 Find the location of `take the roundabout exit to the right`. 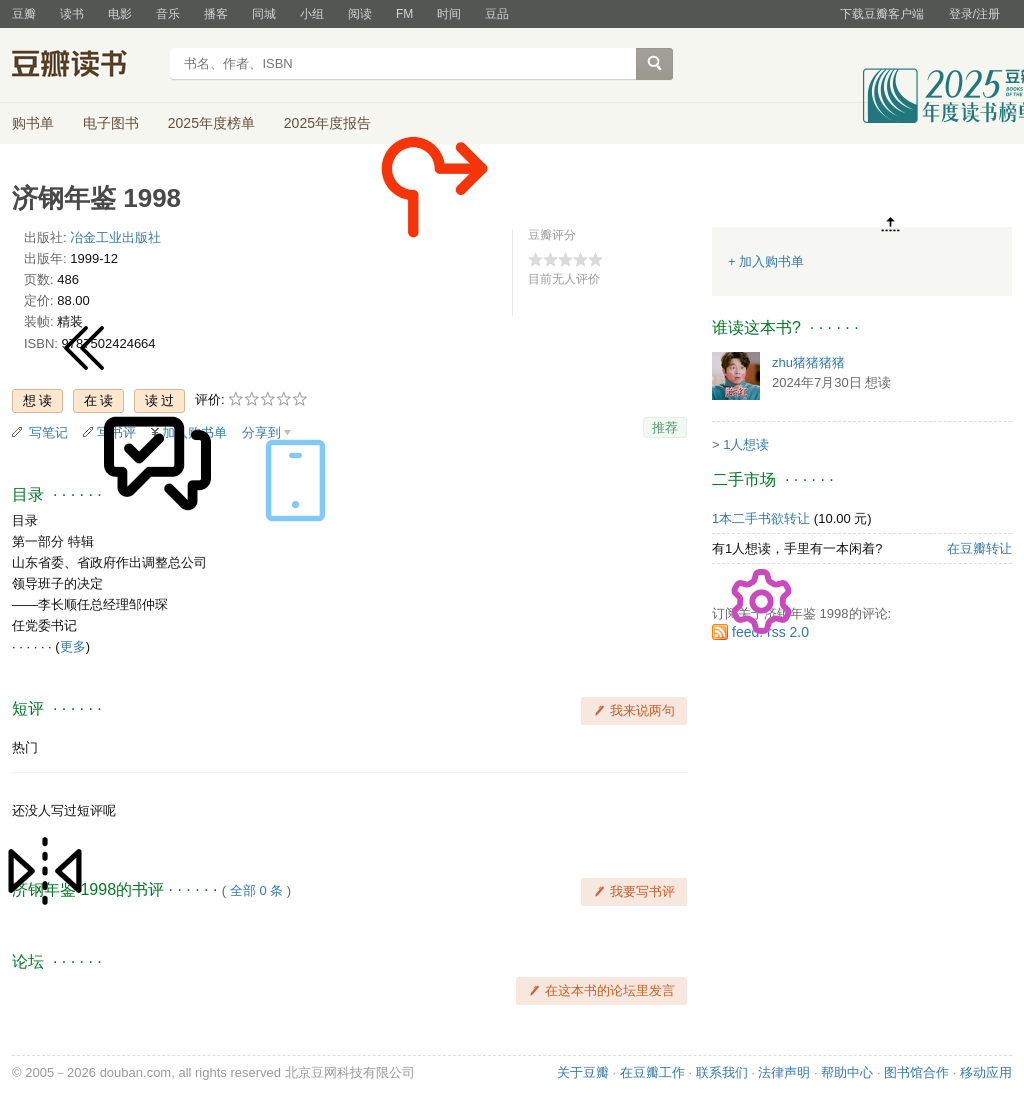

take the roundabout exit to the right is located at coordinates (434, 184).